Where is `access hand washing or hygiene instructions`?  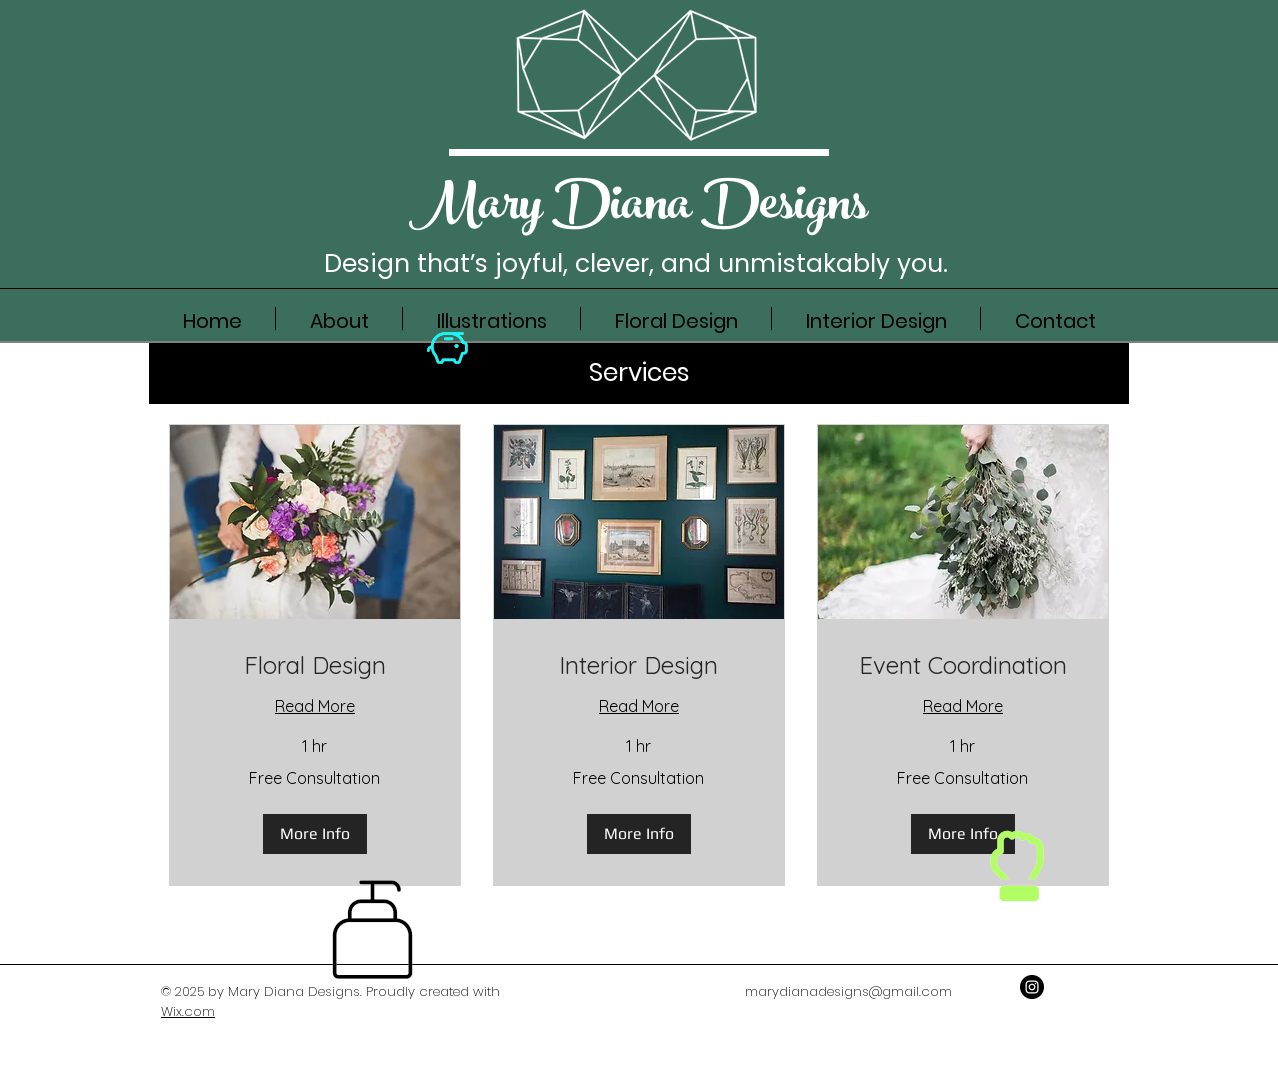 access hand washing or hygiene instructions is located at coordinates (372, 931).